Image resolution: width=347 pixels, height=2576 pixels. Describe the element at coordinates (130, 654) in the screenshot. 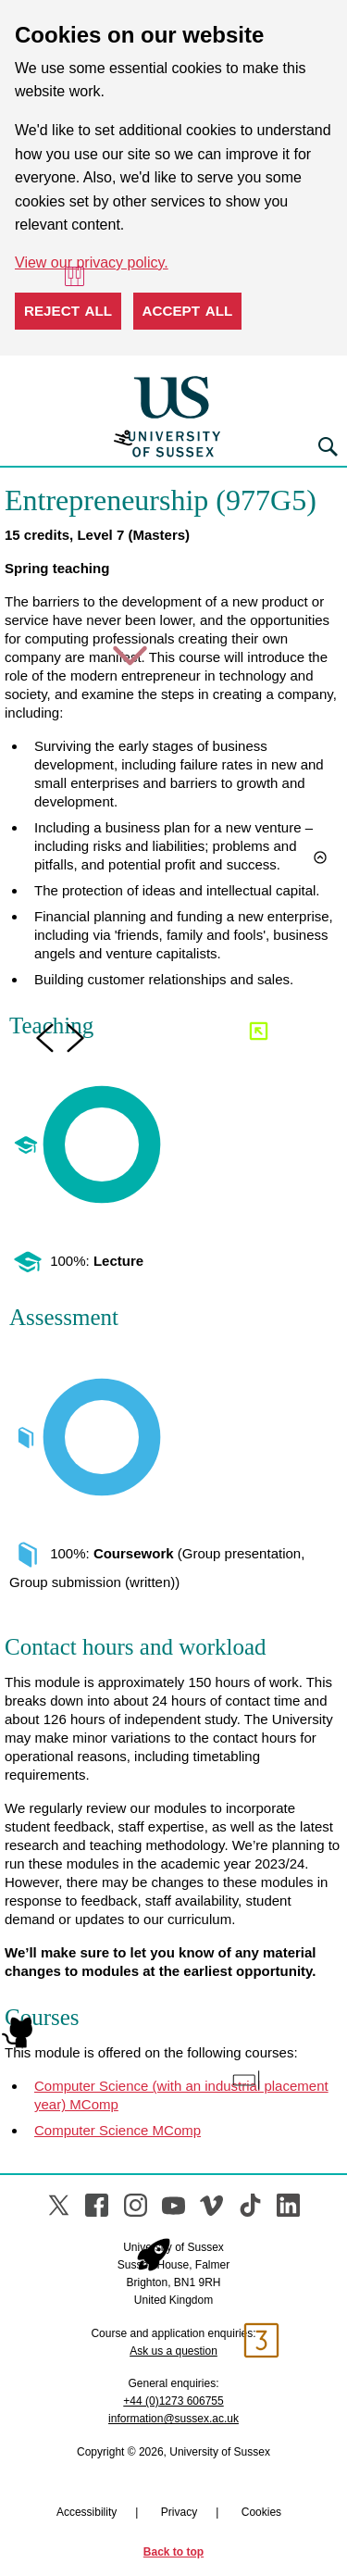

I see `expand a dropdown menu` at that location.